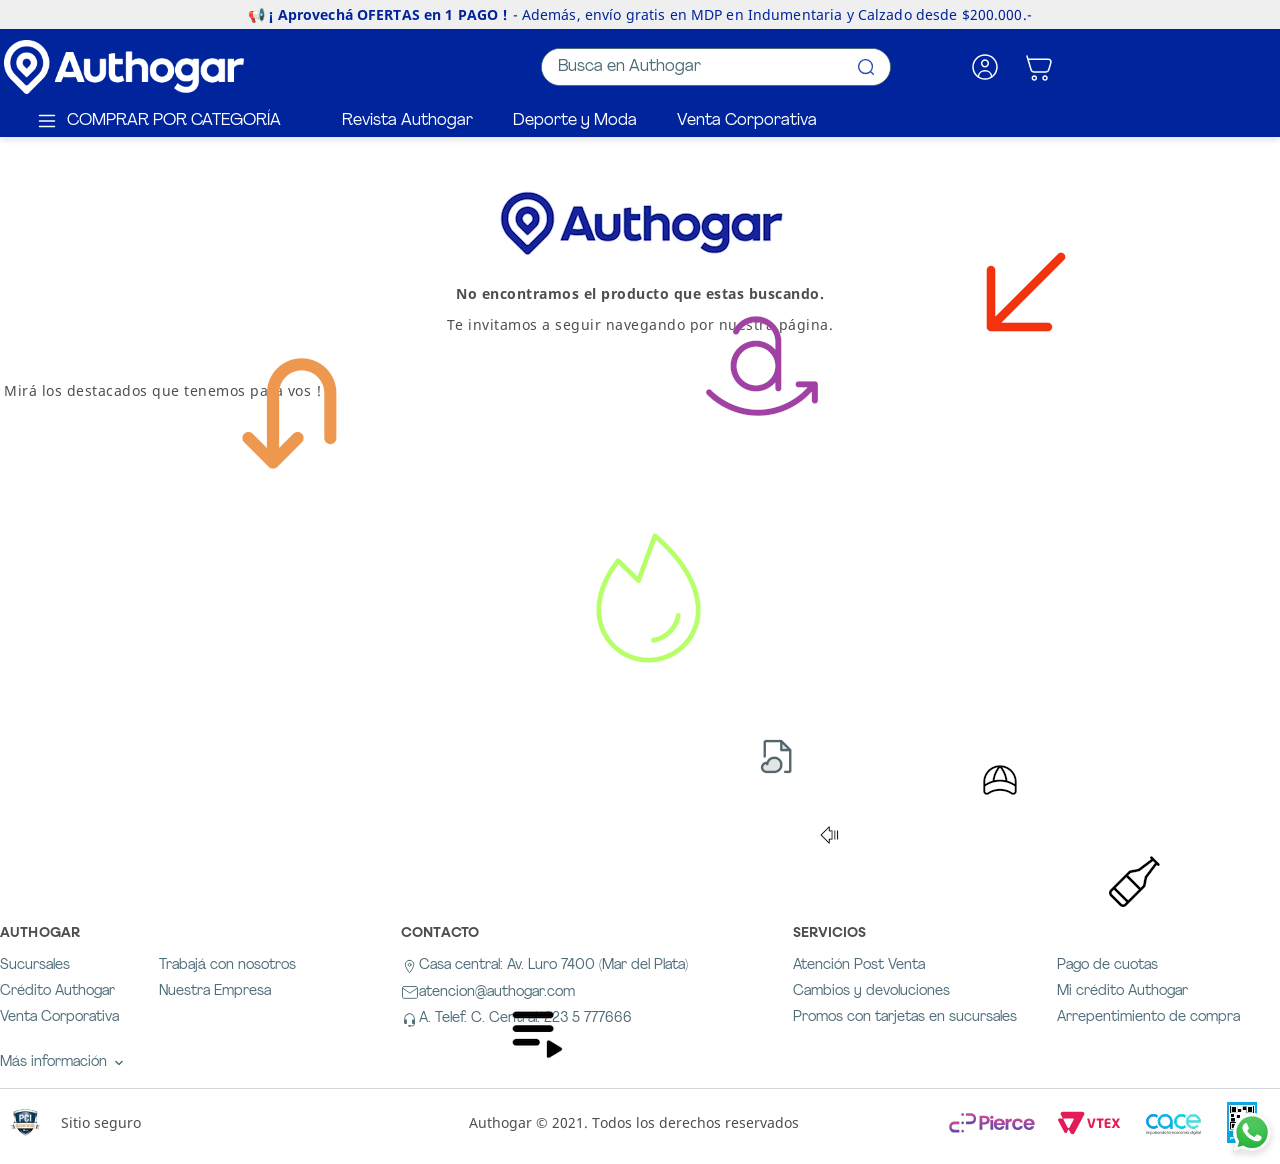 This screenshot has height=1164, width=1280. Describe the element at coordinates (830, 835) in the screenshot. I see `go back multiple steps` at that location.